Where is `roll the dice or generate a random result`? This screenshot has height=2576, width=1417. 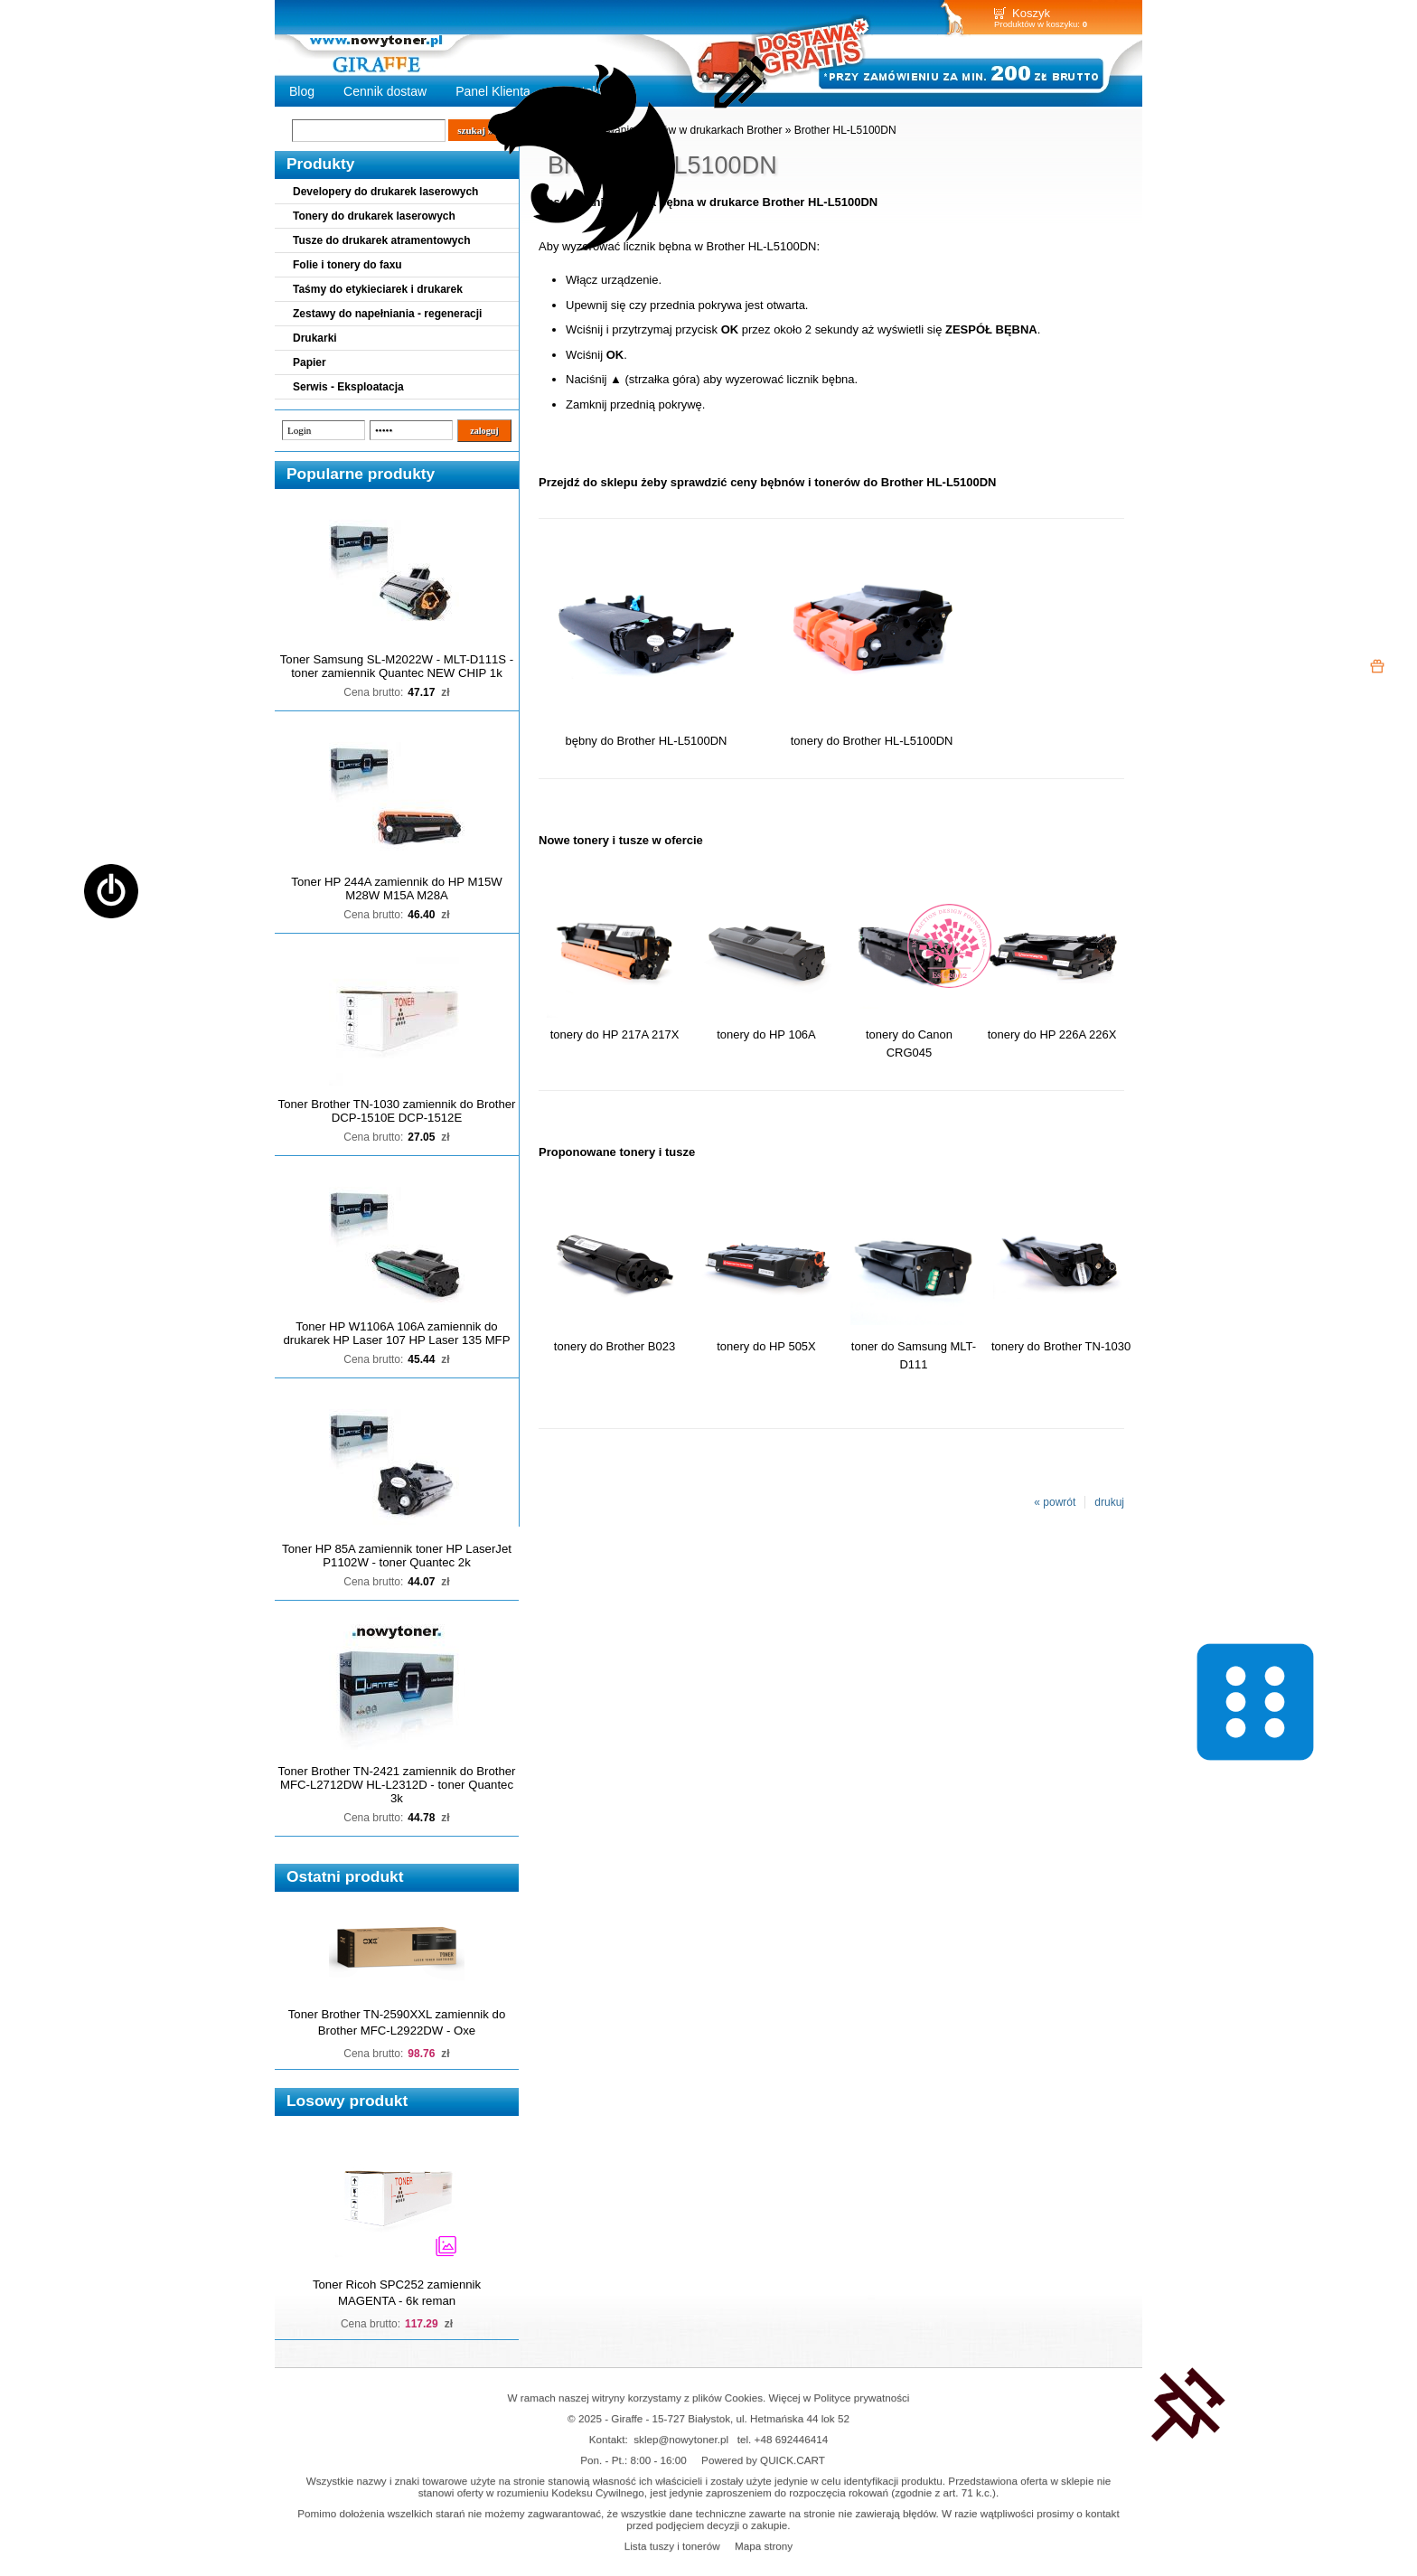 roll the dice or generate a random result is located at coordinates (1255, 1702).